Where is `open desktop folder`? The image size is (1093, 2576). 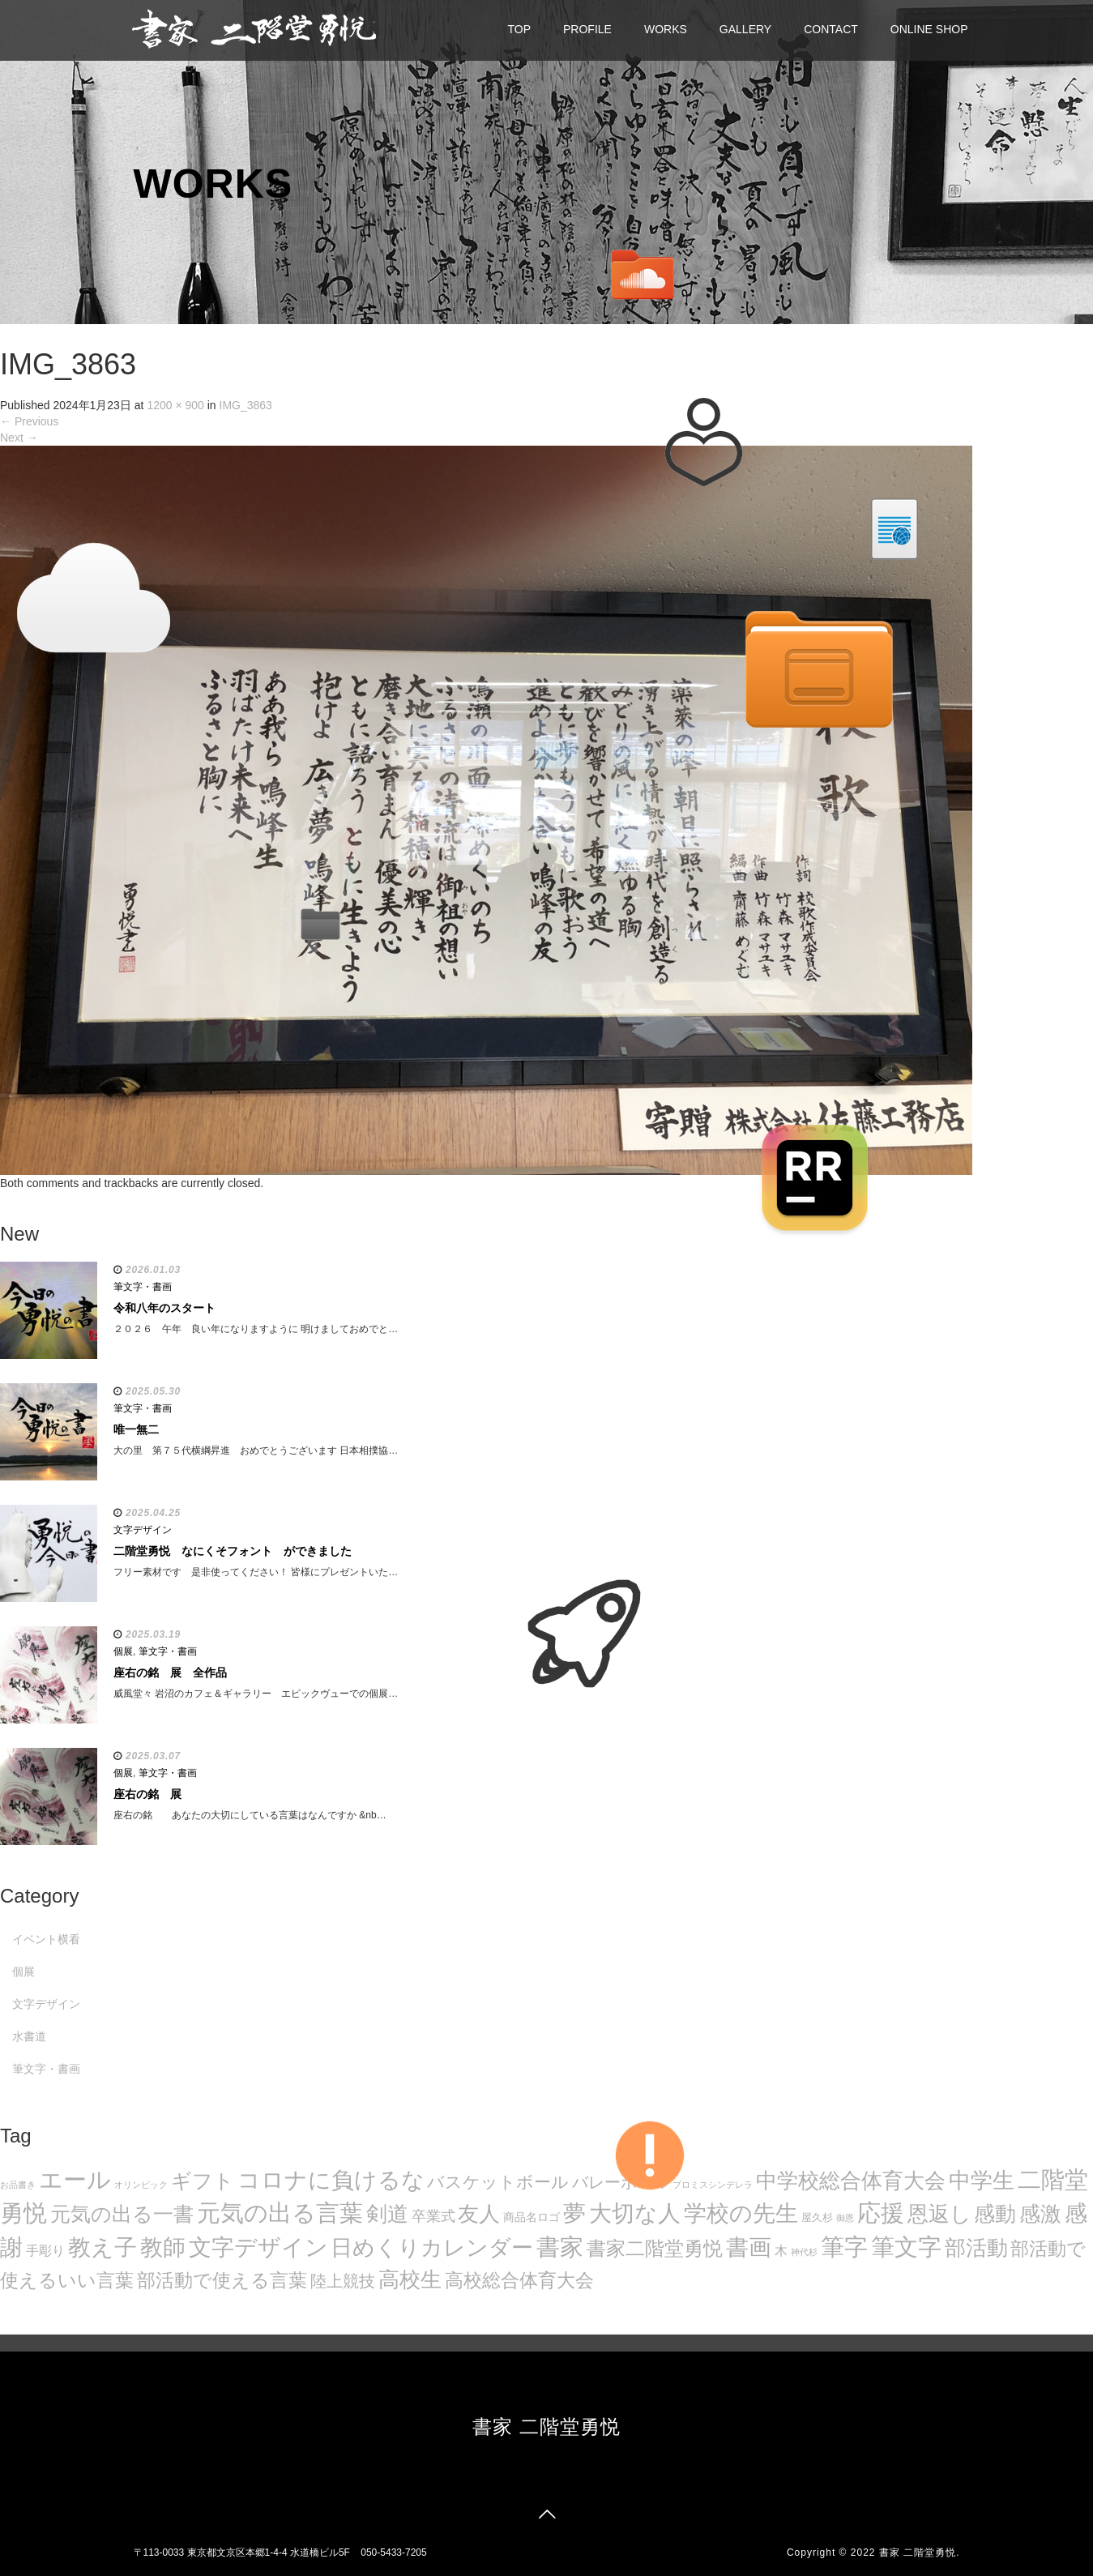
open desktop folder is located at coordinates (819, 669).